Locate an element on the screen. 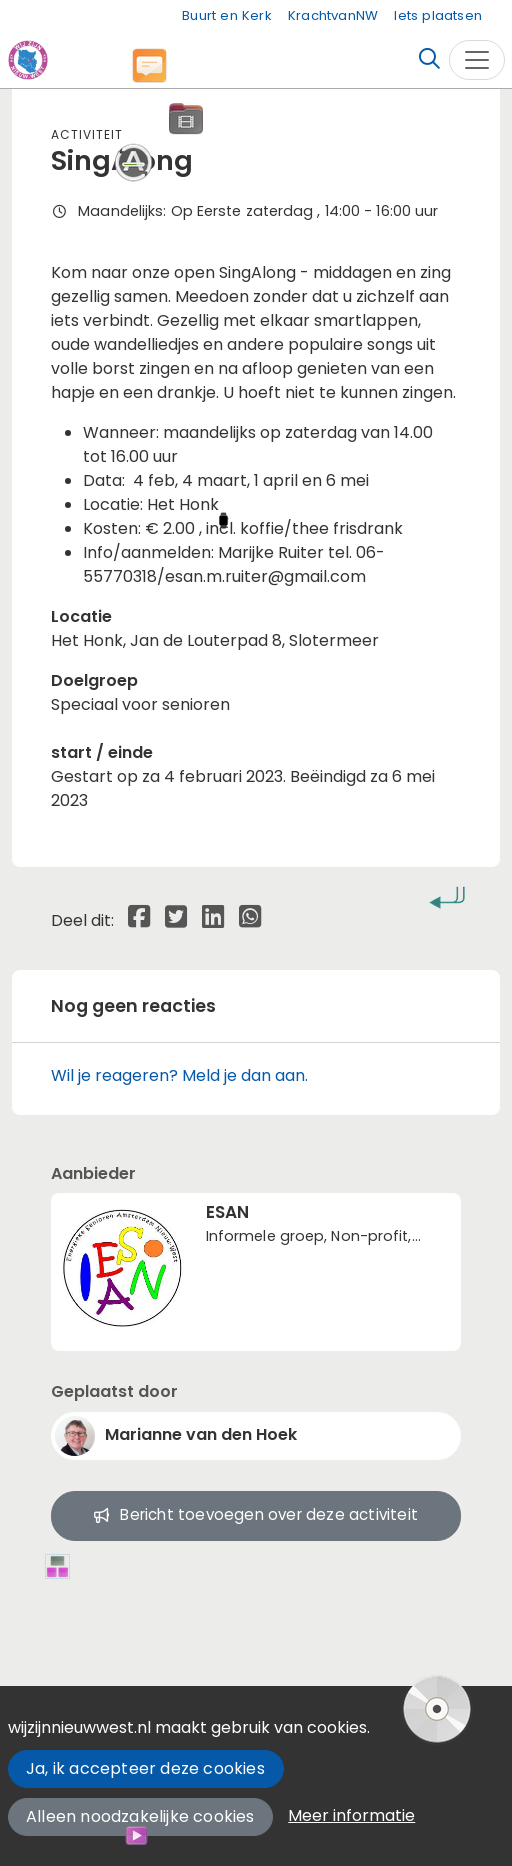 This screenshot has height=1866, width=512. select all items in the current view is located at coordinates (57, 1566).